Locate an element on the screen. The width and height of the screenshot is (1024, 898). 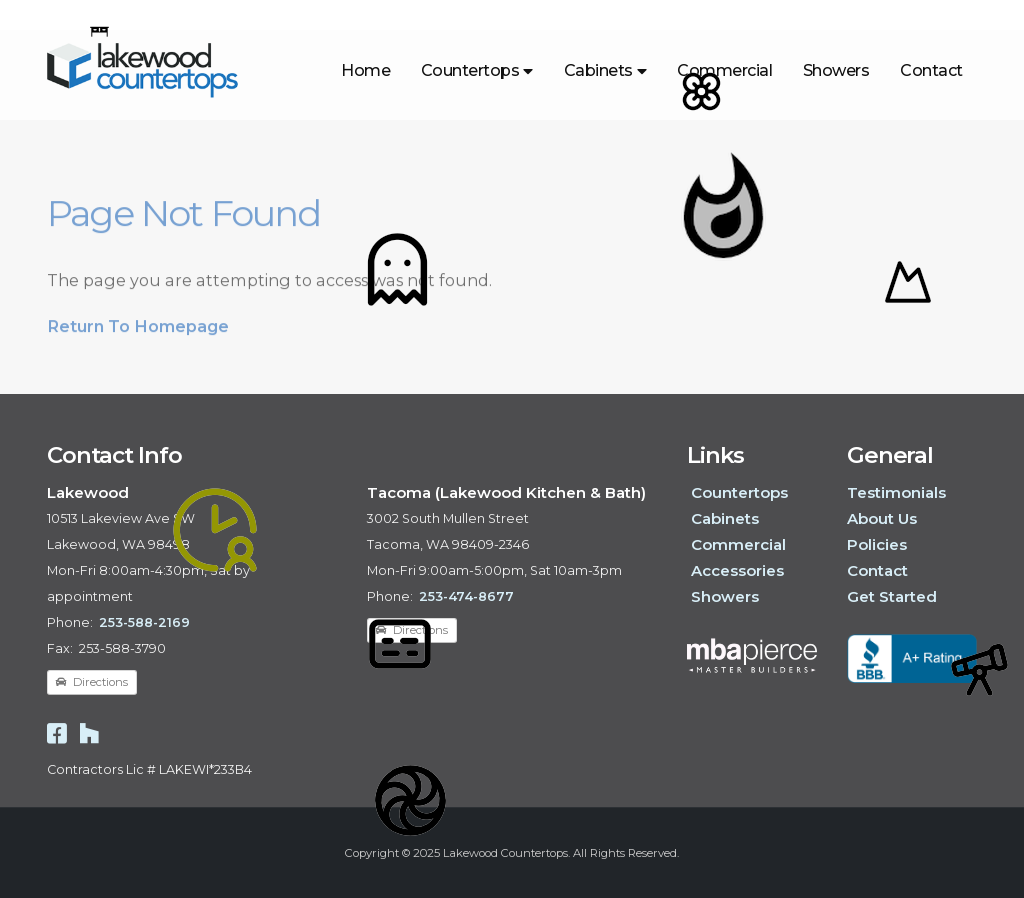
access workspace or desk settings is located at coordinates (99, 31).